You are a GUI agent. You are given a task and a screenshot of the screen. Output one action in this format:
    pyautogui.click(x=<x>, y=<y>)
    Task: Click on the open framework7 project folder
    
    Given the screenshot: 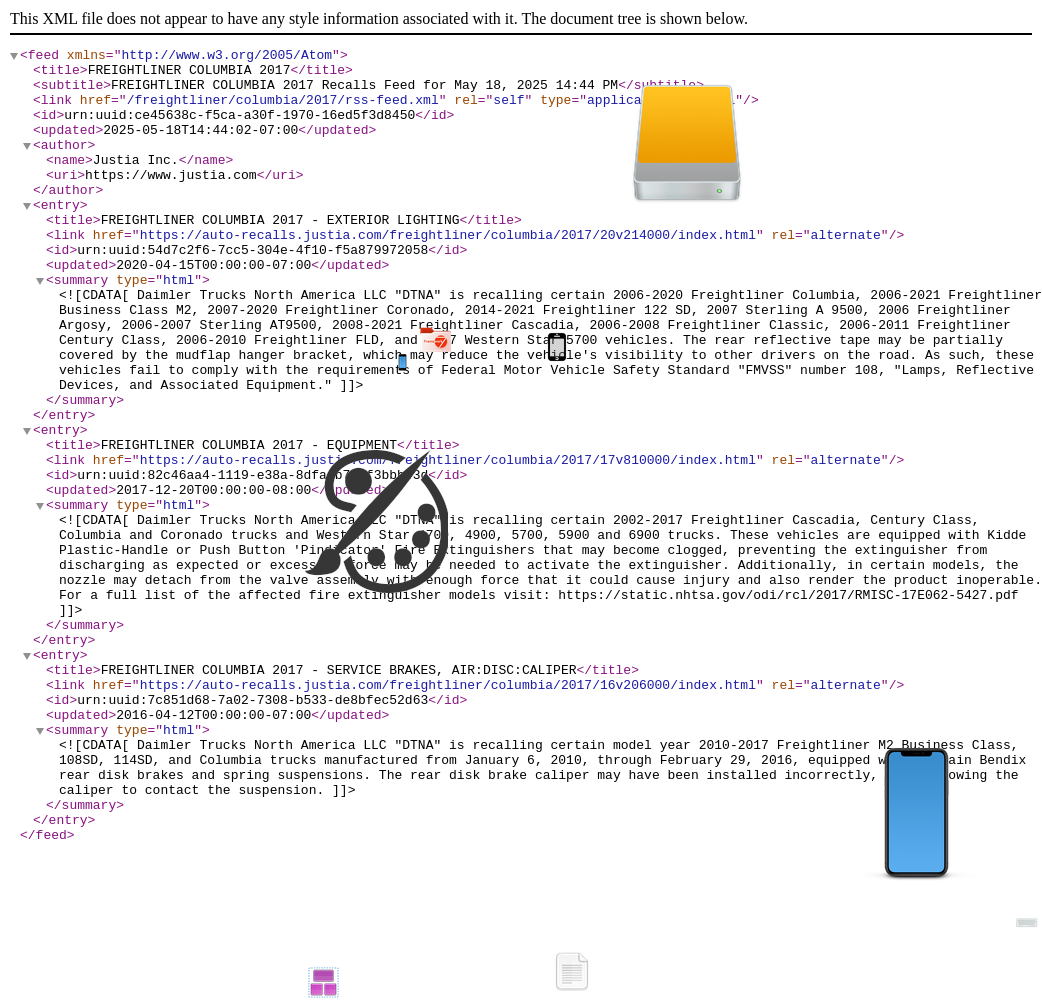 What is the action you would take?
    pyautogui.click(x=435, y=340)
    